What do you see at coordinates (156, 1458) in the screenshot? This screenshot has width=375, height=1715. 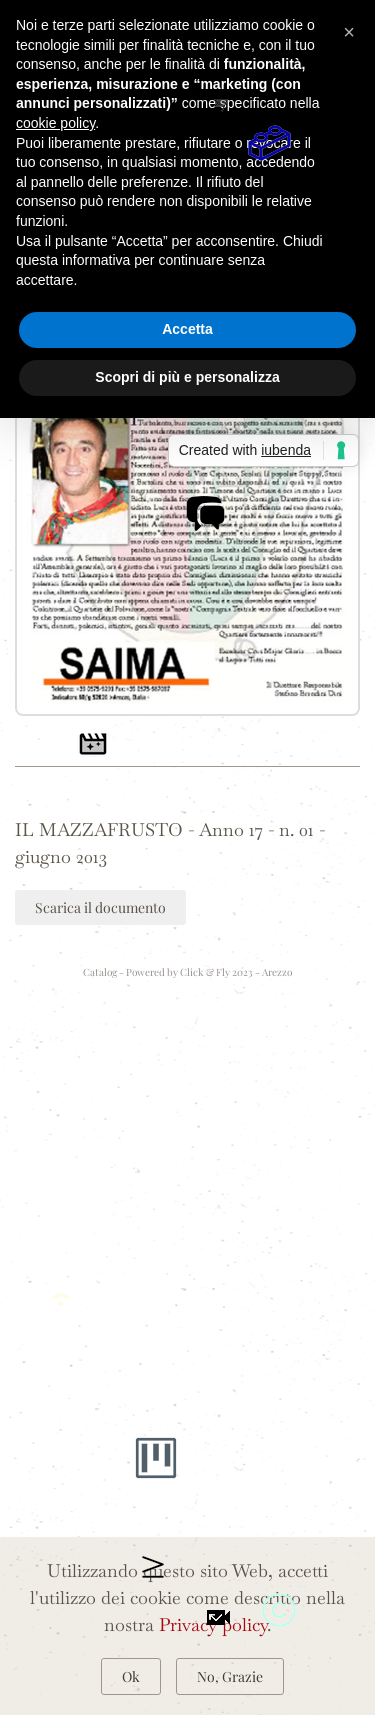 I see `open project panel` at bounding box center [156, 1458].